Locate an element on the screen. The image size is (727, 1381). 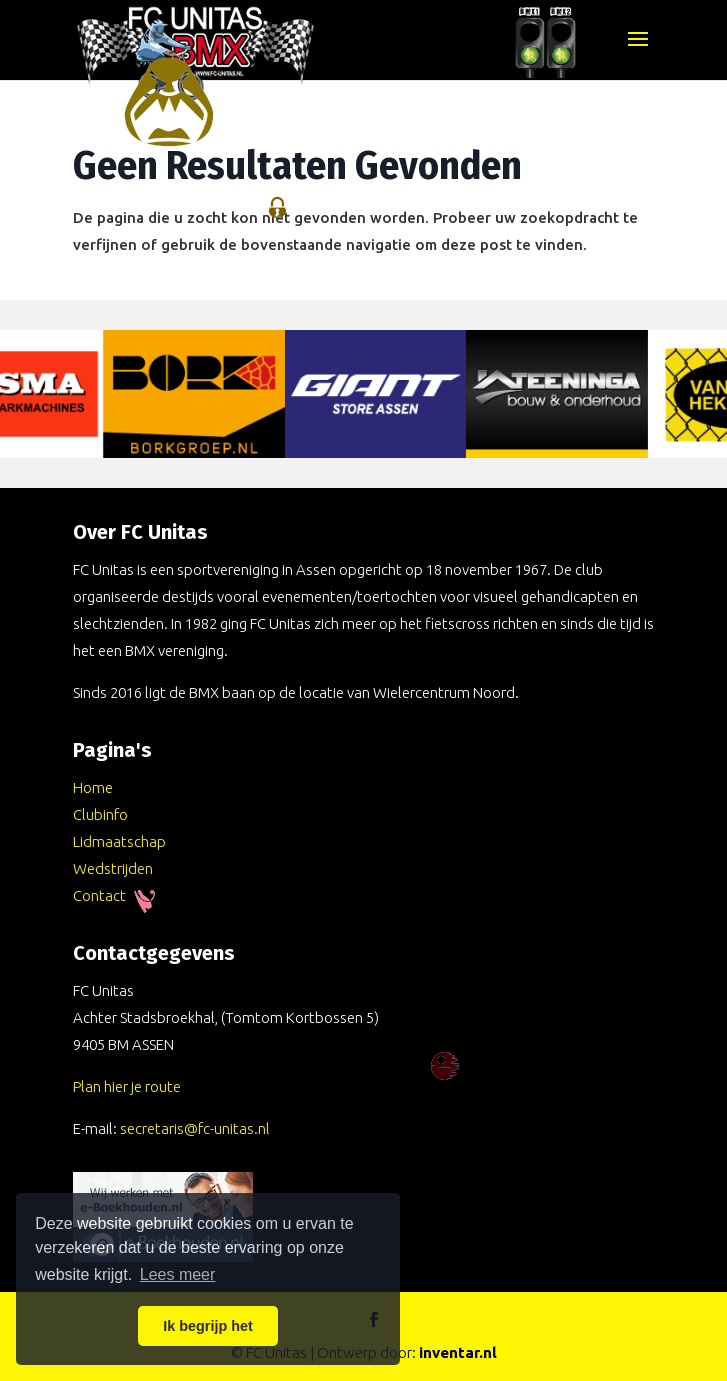
ancient Egyptian pschent double crown icon is located at coordinates (144, 901).